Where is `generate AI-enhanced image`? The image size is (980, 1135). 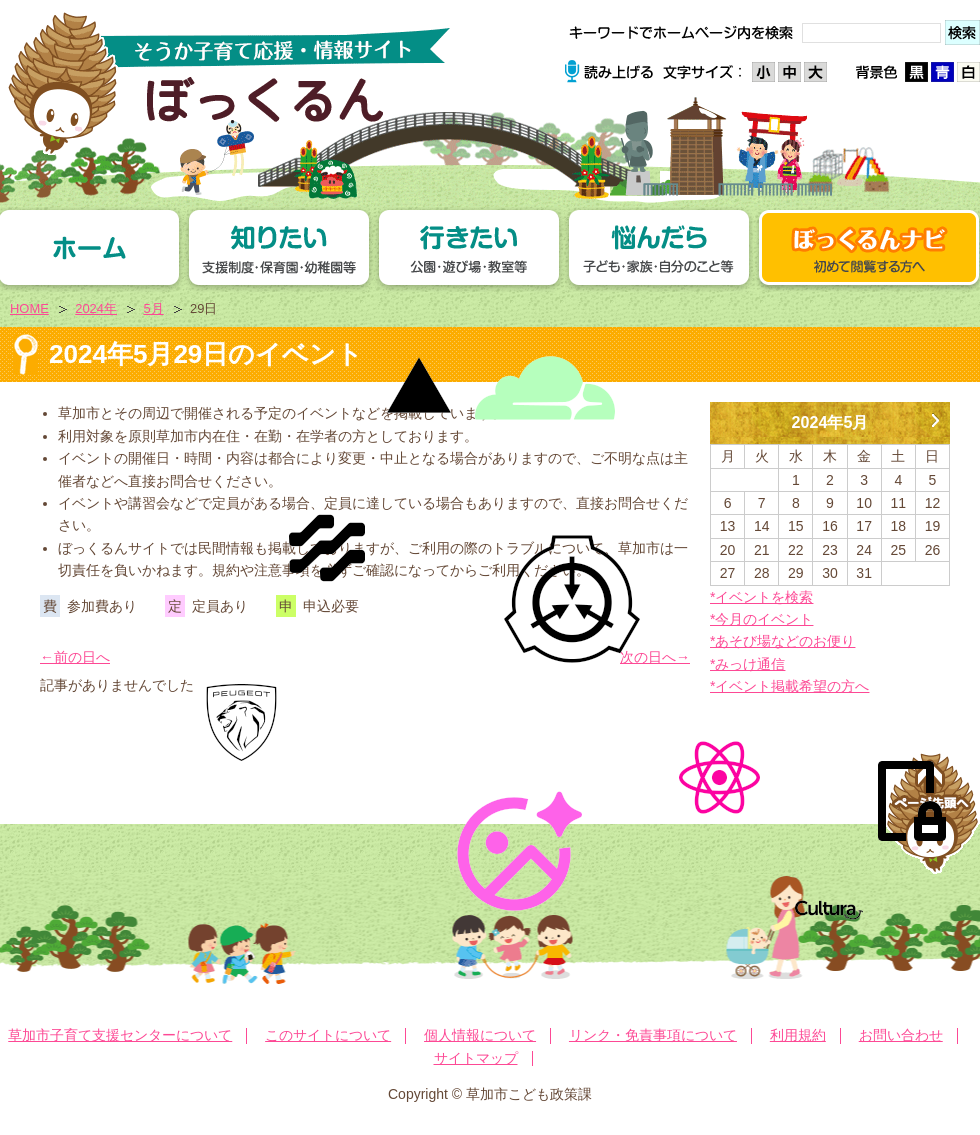
generate AI-enhanced image is located at coordinates (514, 854).